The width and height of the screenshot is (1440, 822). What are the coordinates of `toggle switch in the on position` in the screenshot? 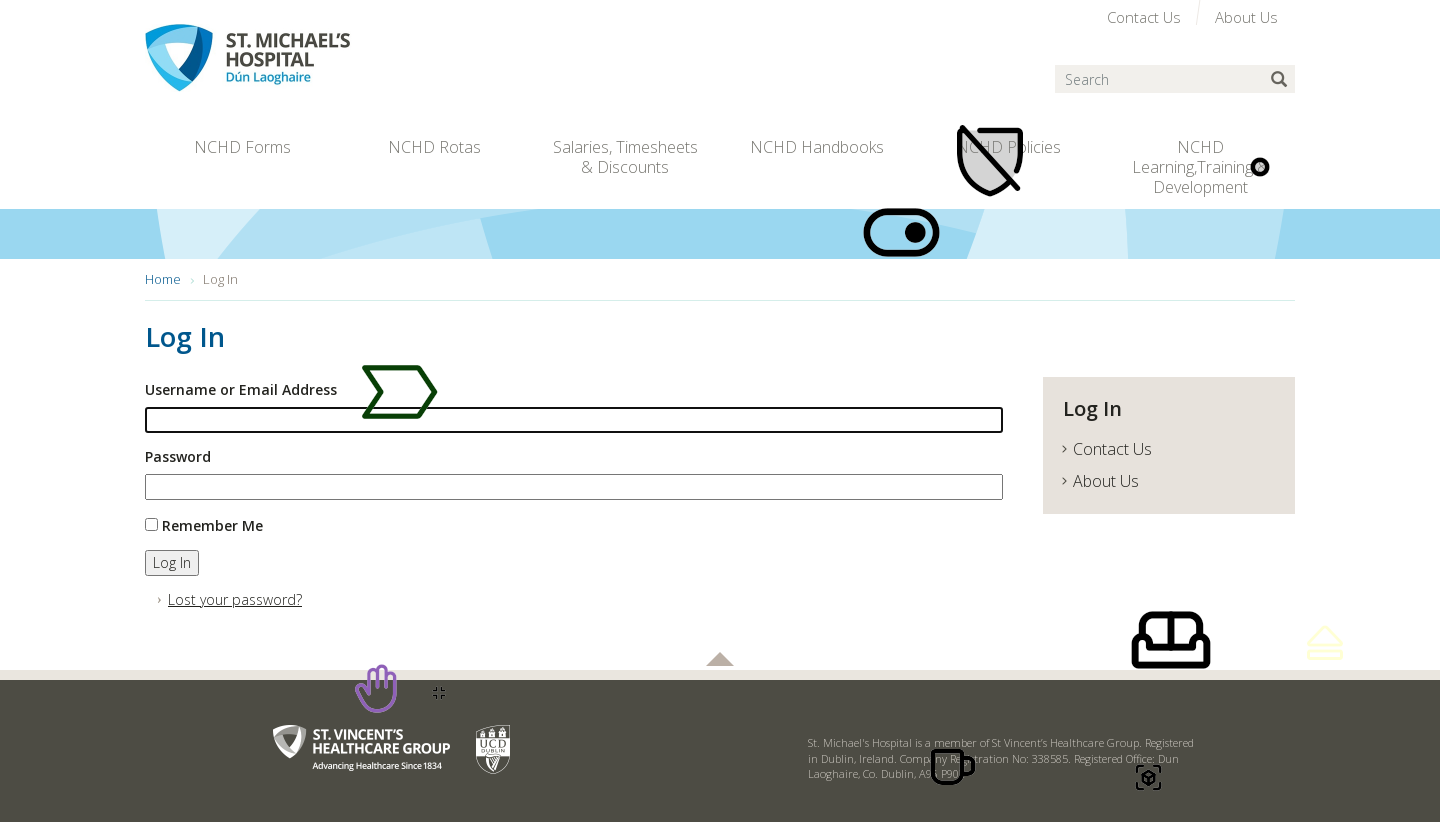 It's located at (901, 232).